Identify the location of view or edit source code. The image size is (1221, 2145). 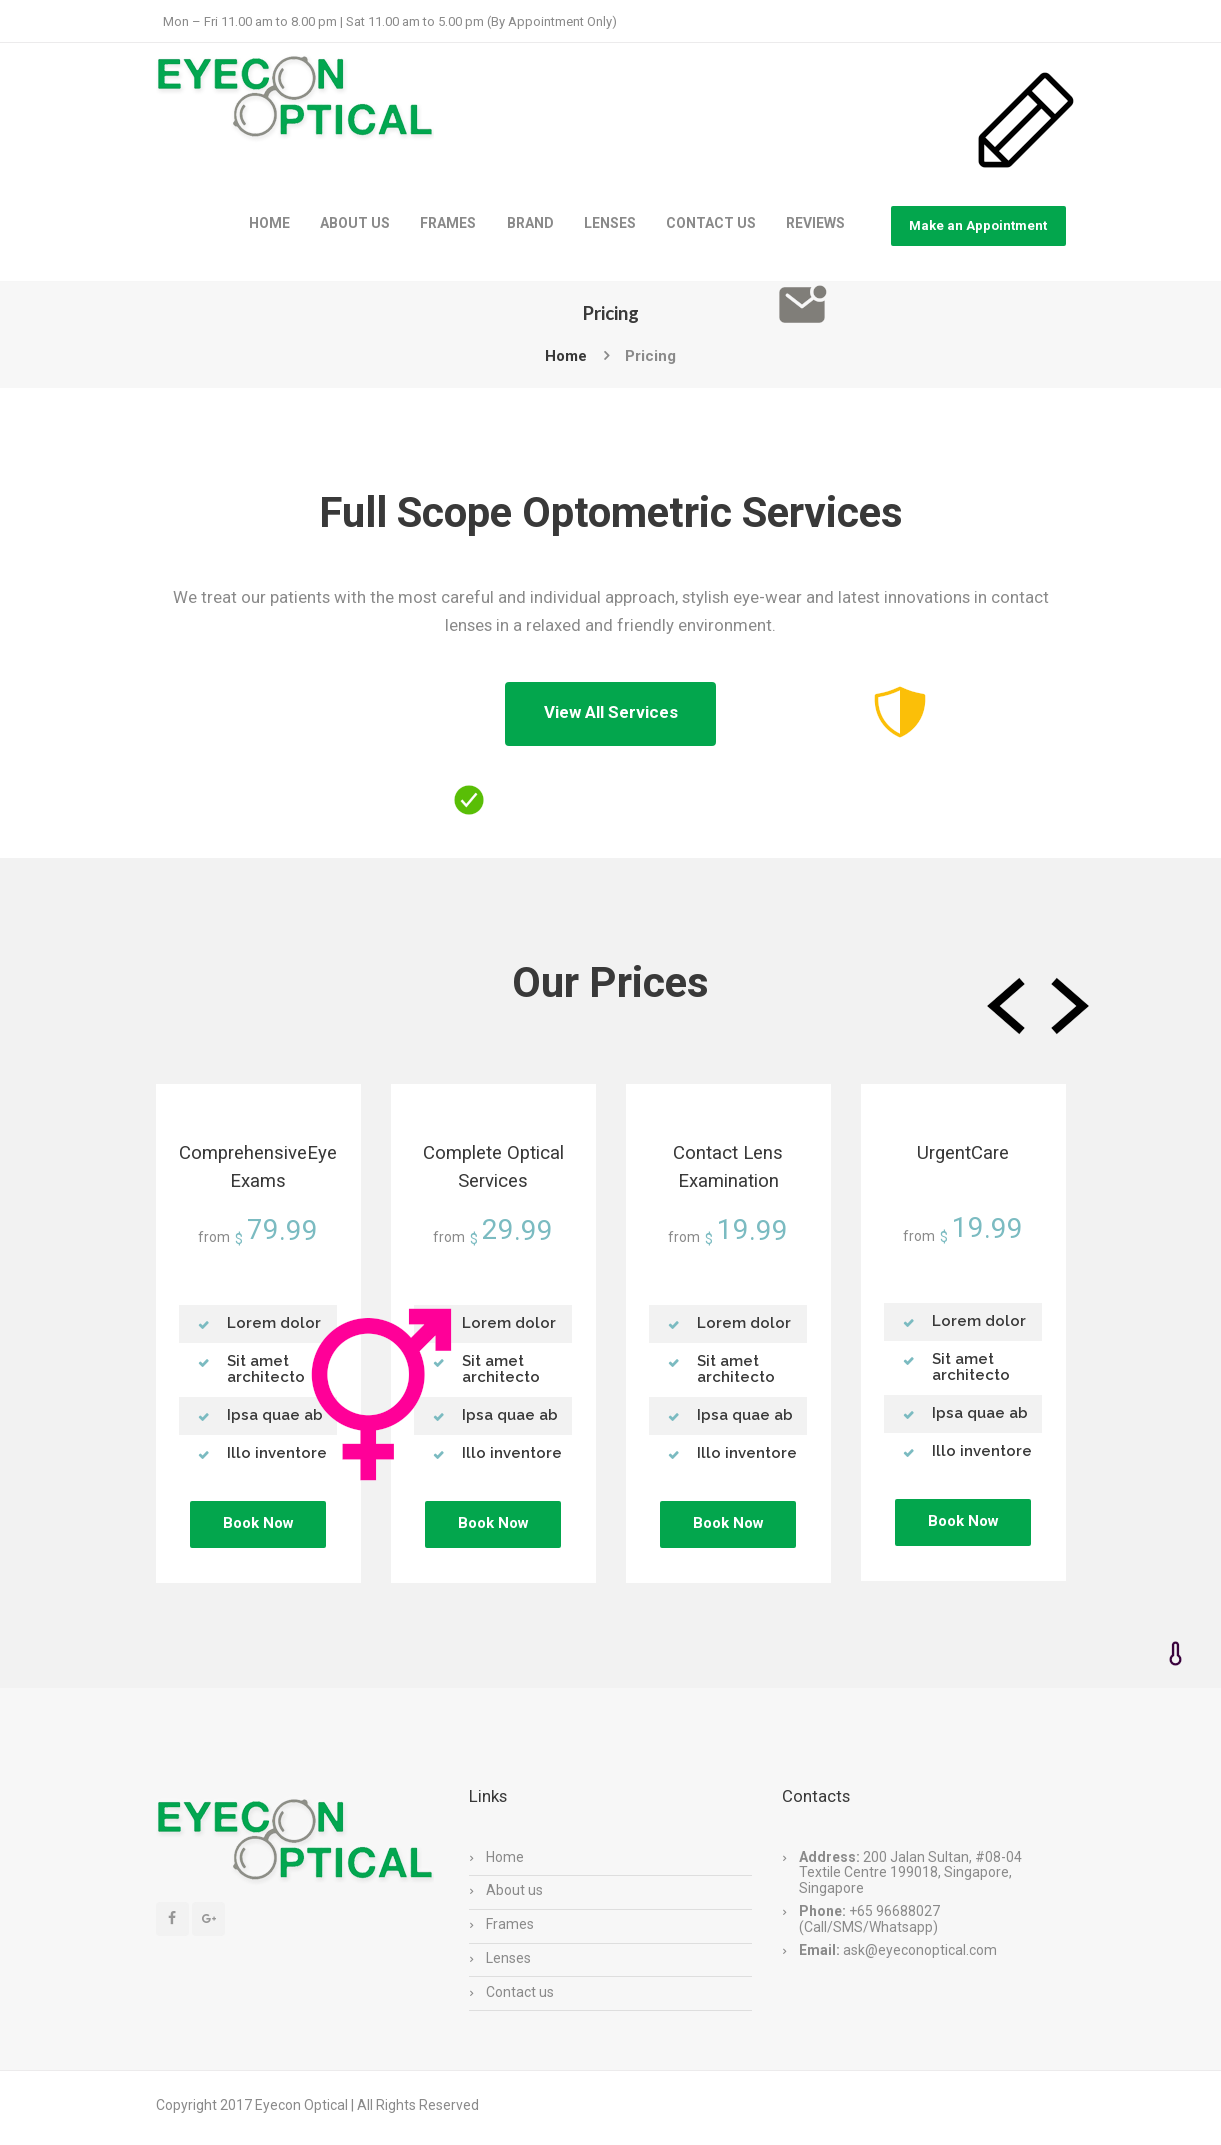
(1038, 1006).